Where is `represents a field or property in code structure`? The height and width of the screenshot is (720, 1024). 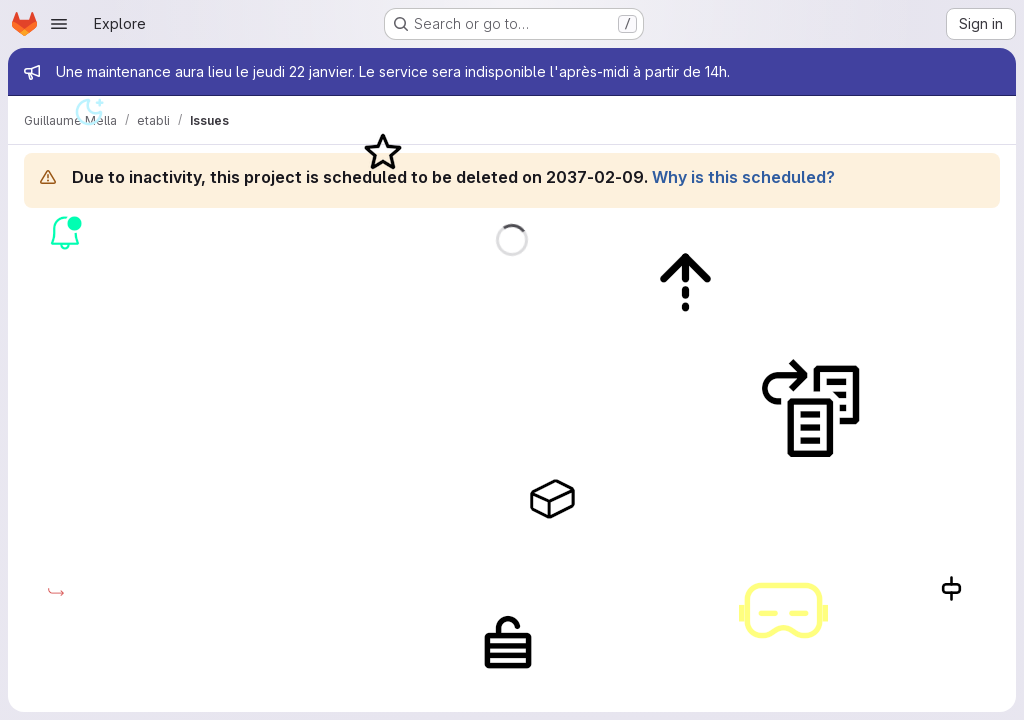
represents a field or property in code structure is located at coordinates (552, 498).